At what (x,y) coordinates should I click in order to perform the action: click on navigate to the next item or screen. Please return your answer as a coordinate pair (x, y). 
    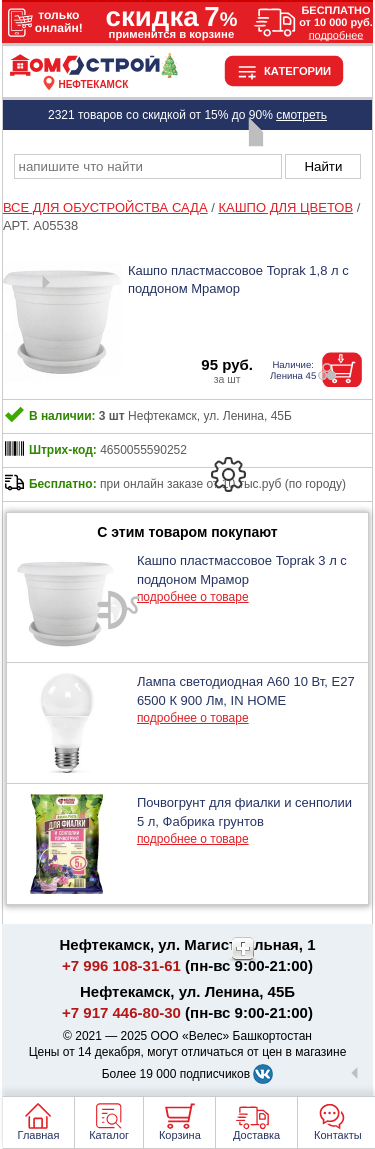
    Looking at the image, I should click on (45, 282).